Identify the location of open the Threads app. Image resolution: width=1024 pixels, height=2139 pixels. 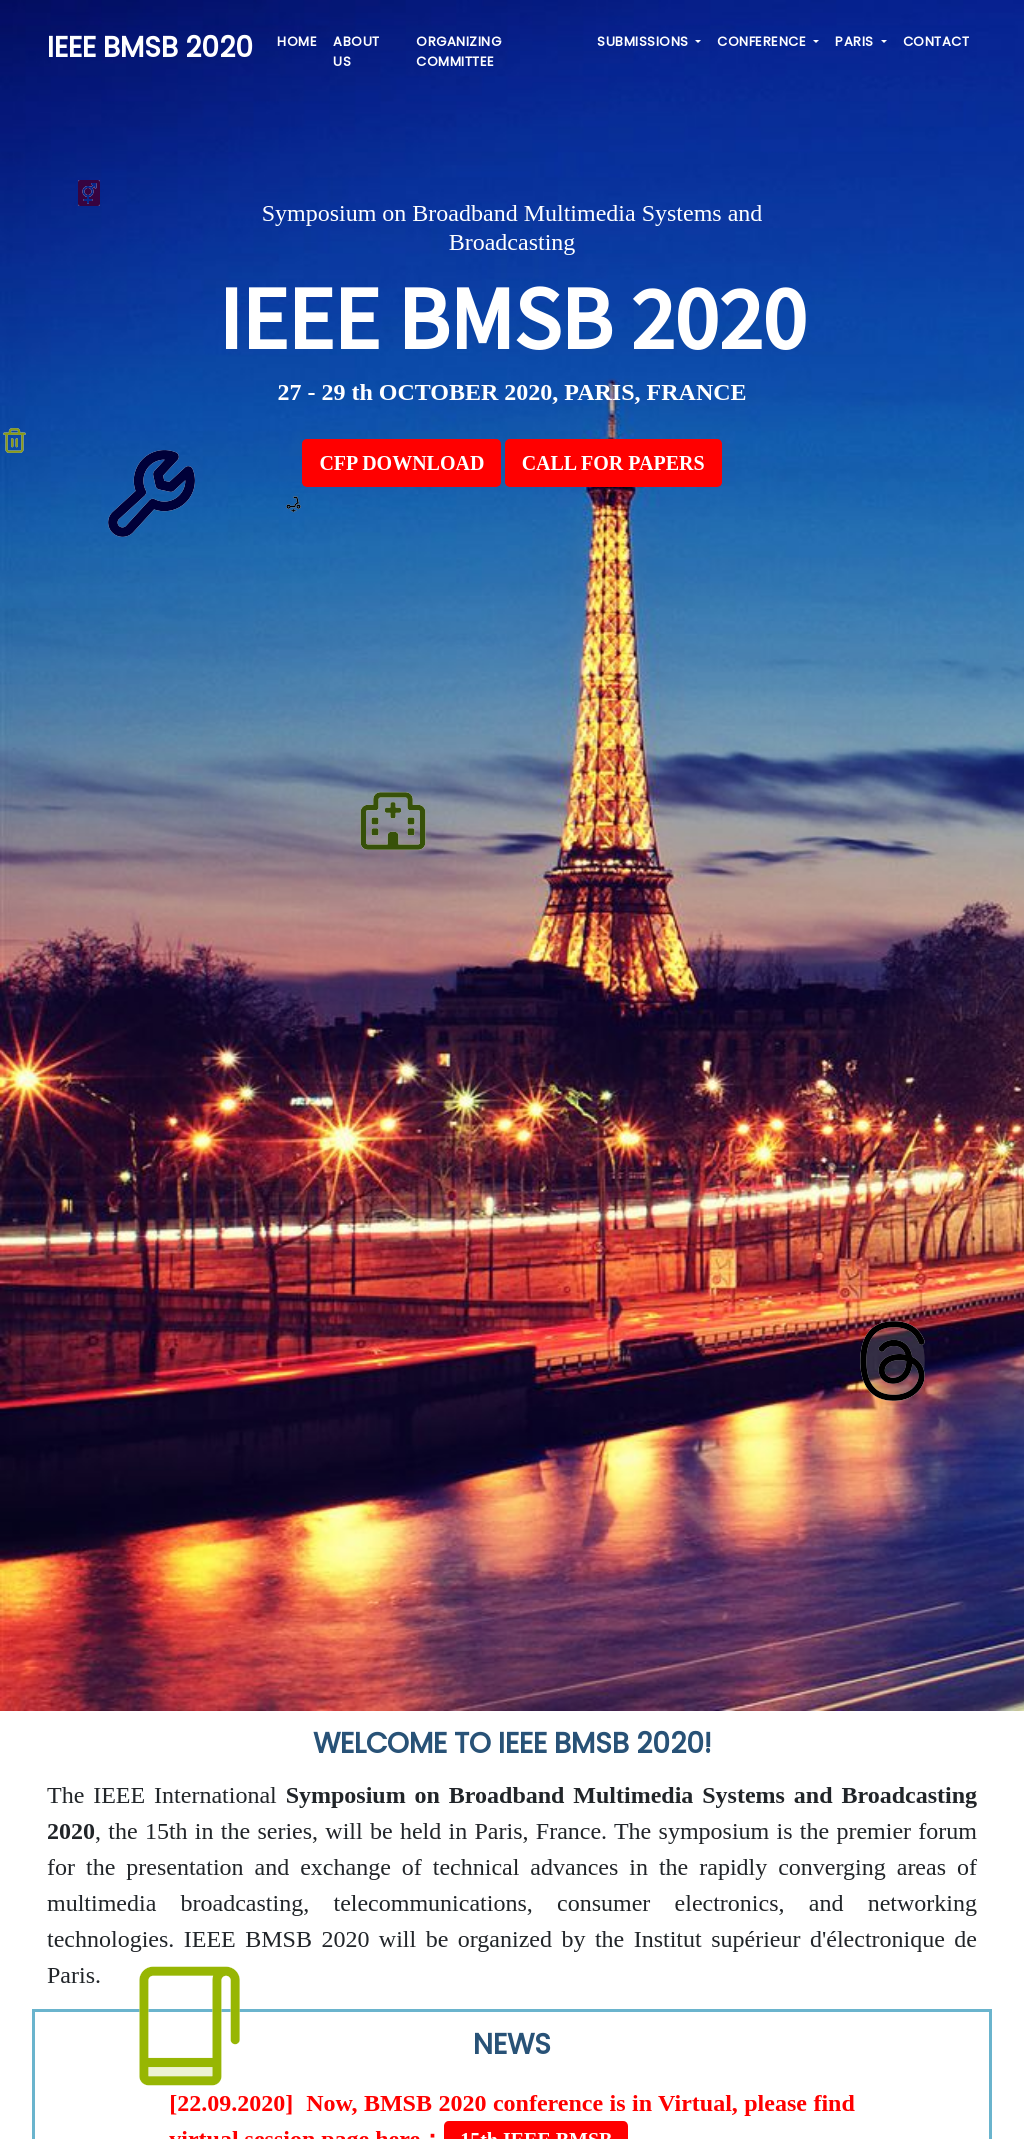
(894, 1361).